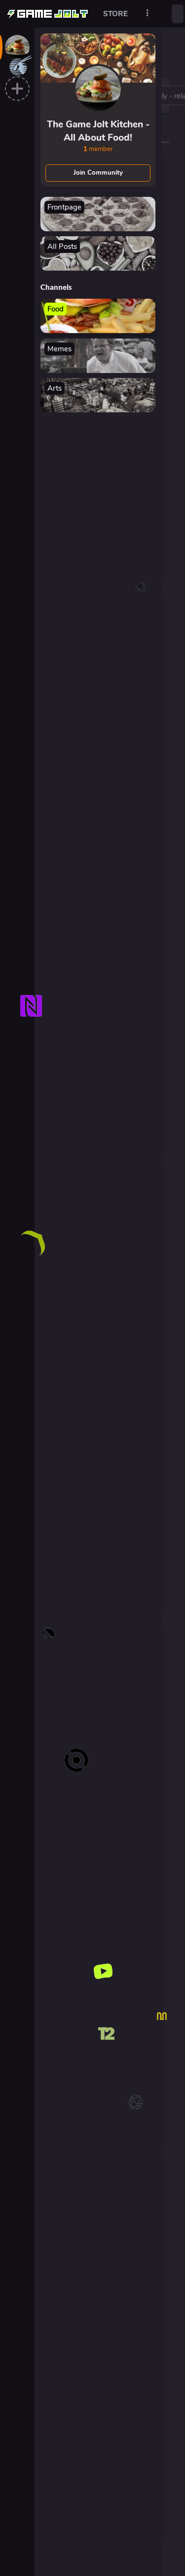  What do you see at coordinates (162, 2016) in the screenshot?
I see `open mural collaborative workspace app` at bounding box center [162, 2016].